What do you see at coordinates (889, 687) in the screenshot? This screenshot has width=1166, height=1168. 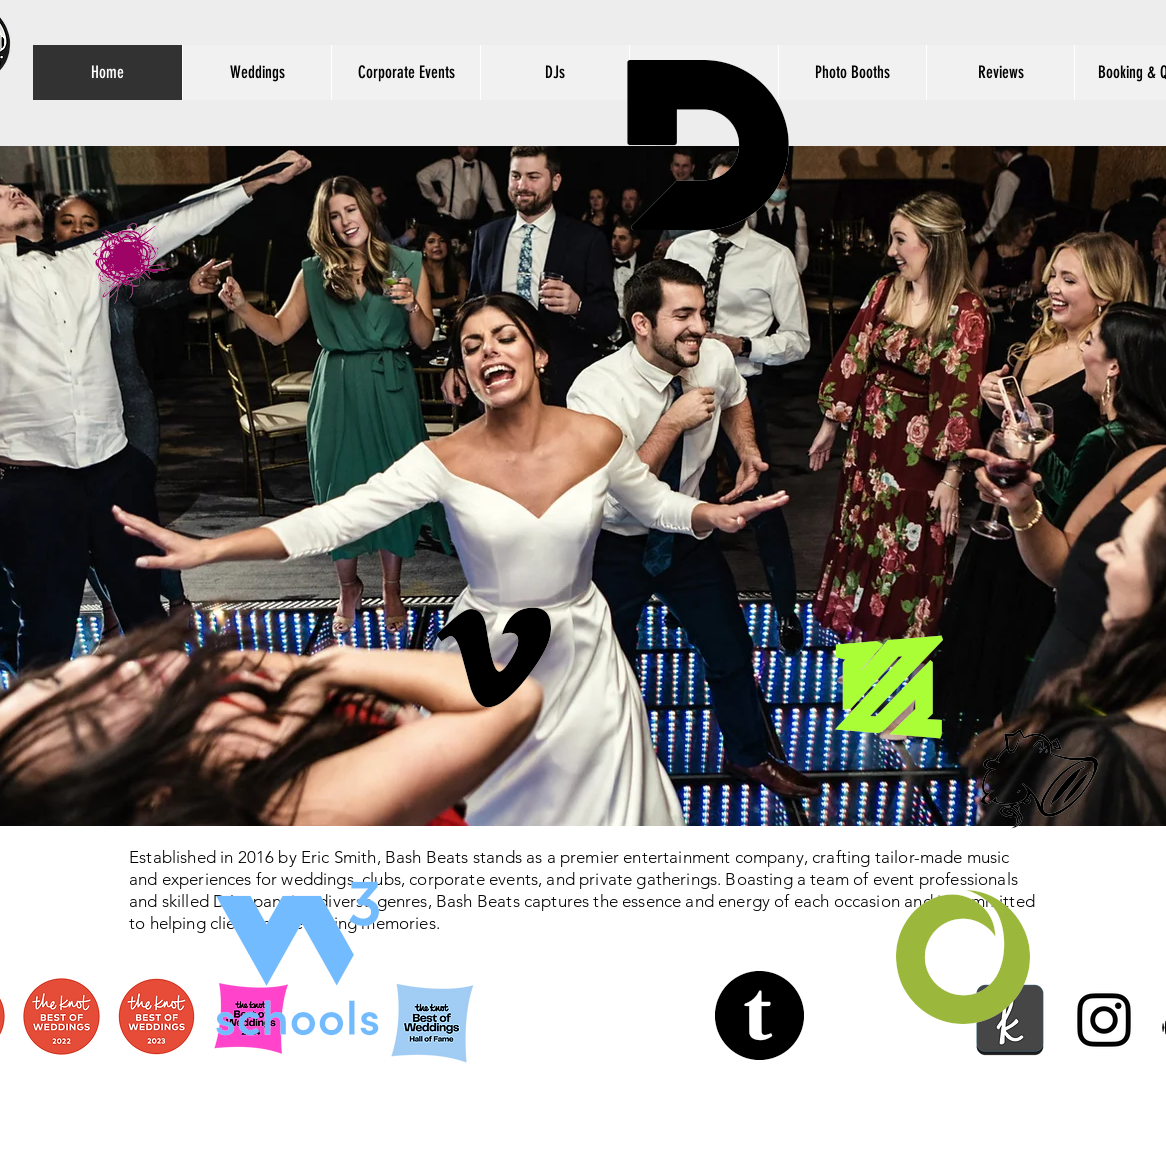 I see `FFmpeg multimedia framework logo` at bounding box center [889, 687].